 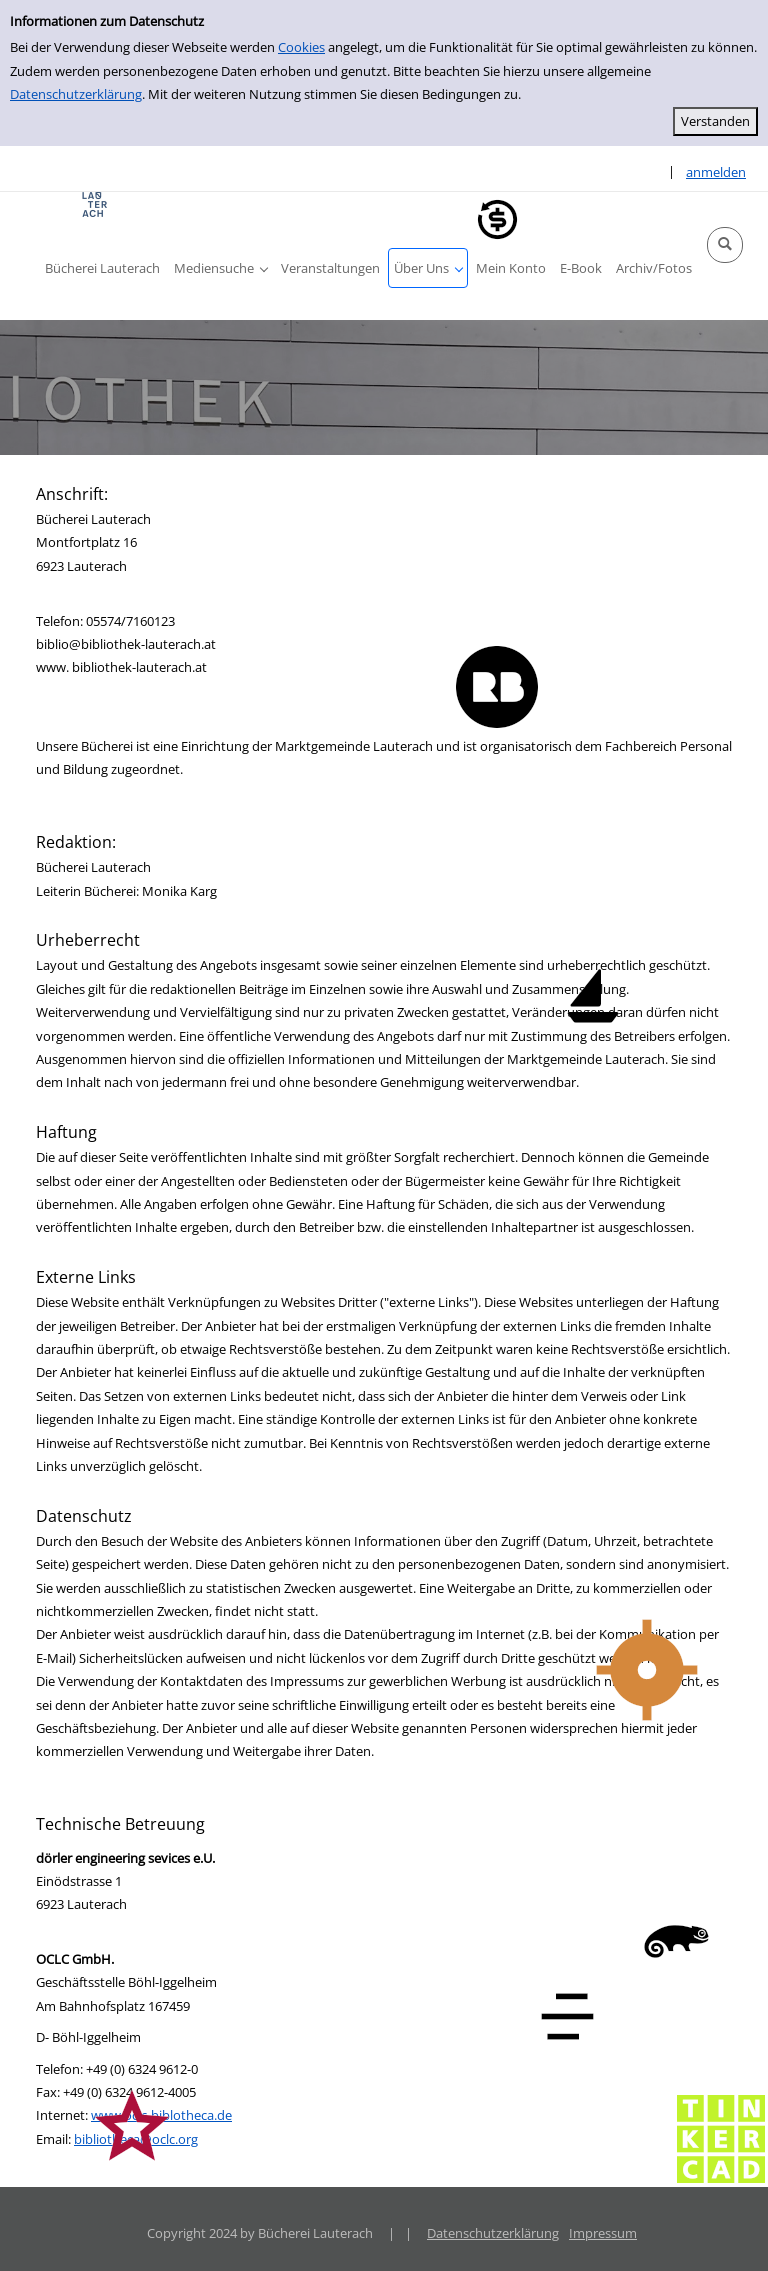 What do you see at coordinates (676, 1941) in the screenshot?
I see `openSUSE Linux distribution logo` at bounding box center [676, 1941].